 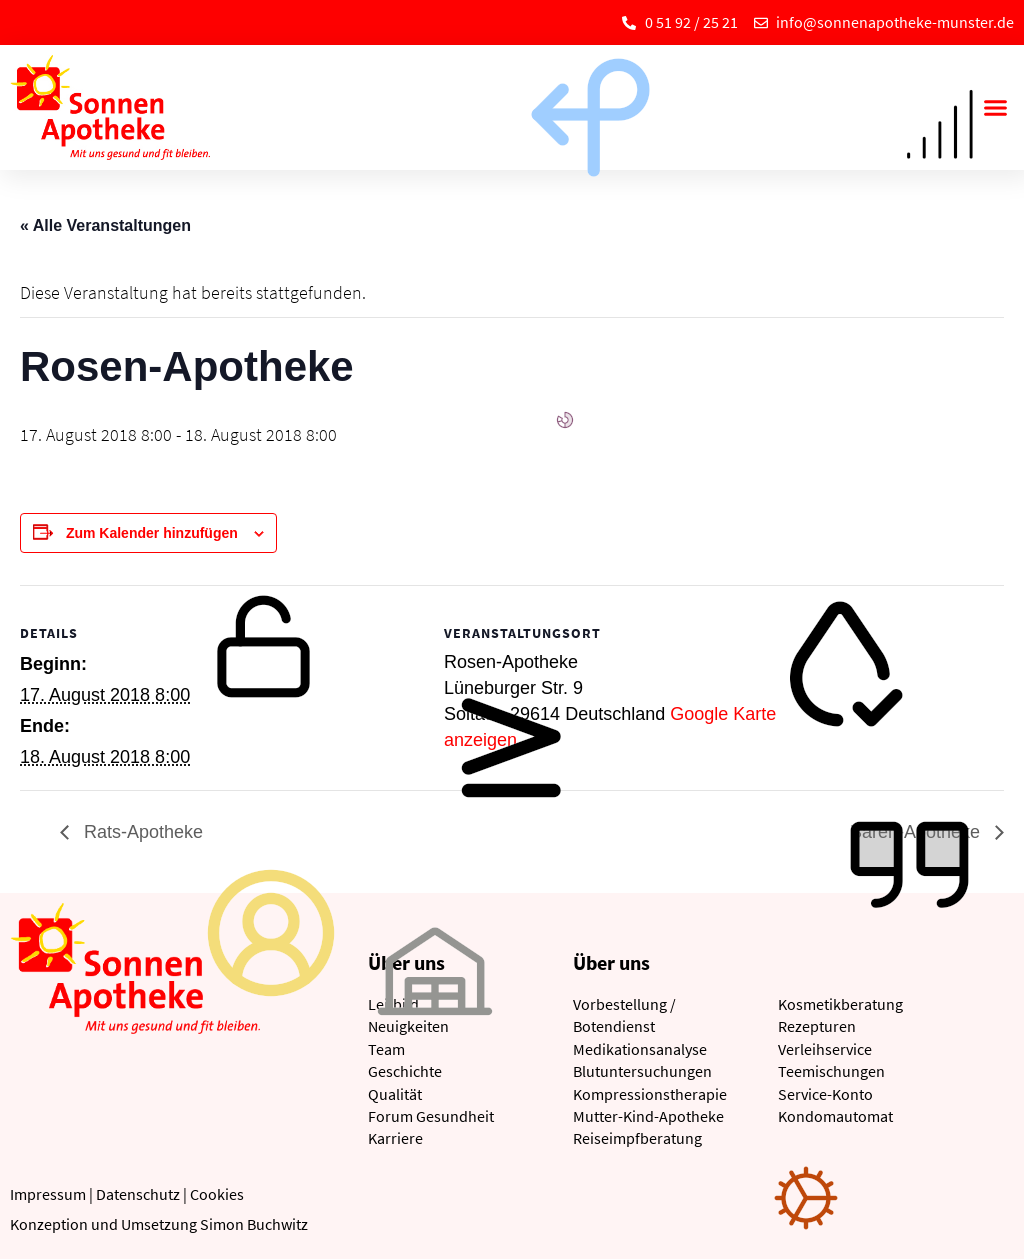 What do you see at coordinates (271, 933) in the screenshot?
I see `view your profile` at bounding box center [271, 933].